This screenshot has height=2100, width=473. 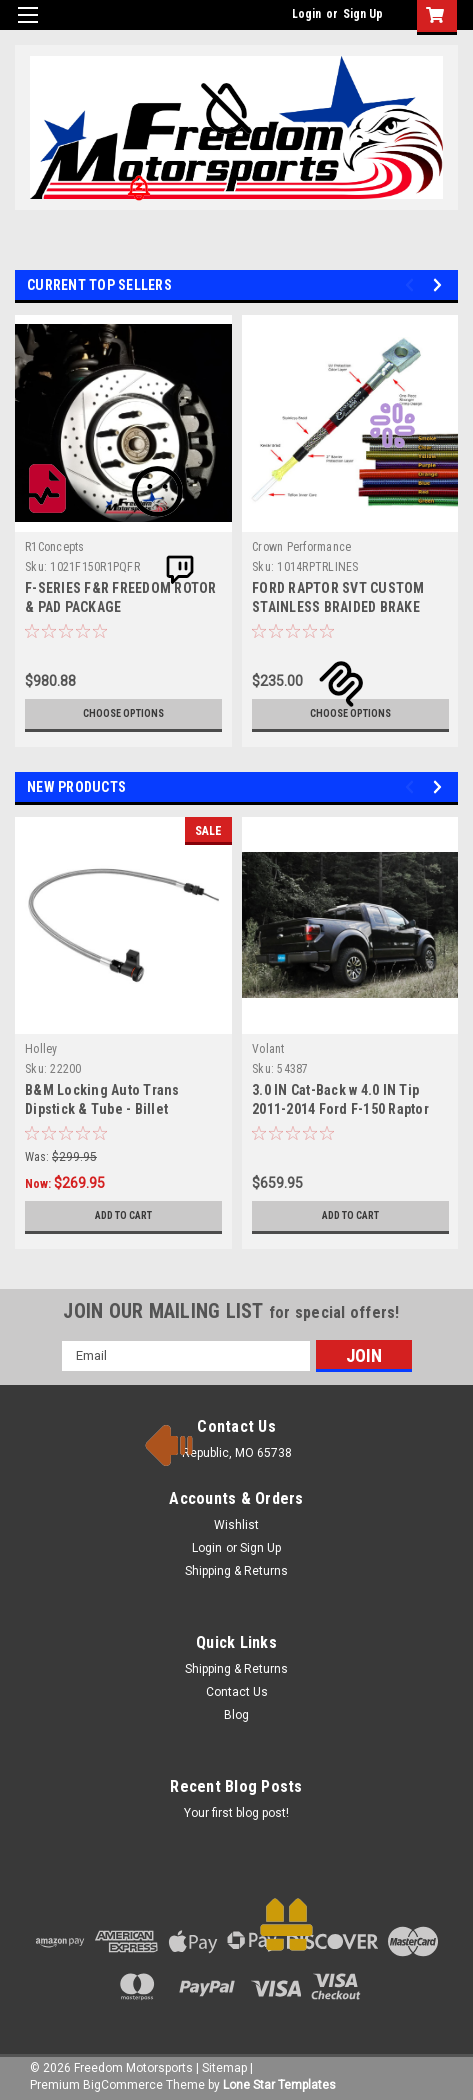 What do you see at coordinates (341, 684) in the screenshot?
I see `access model context protocol settings` at bounding box center [341, 684].